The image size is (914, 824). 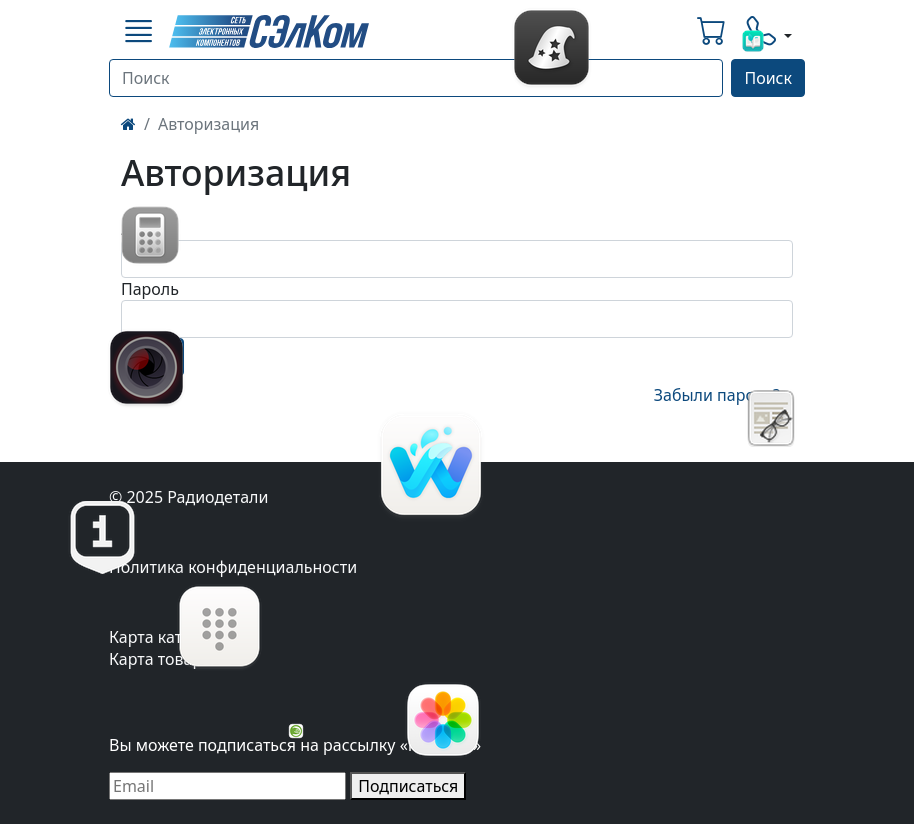 I want to click on open camera controls app, so click(x=146, y=367).